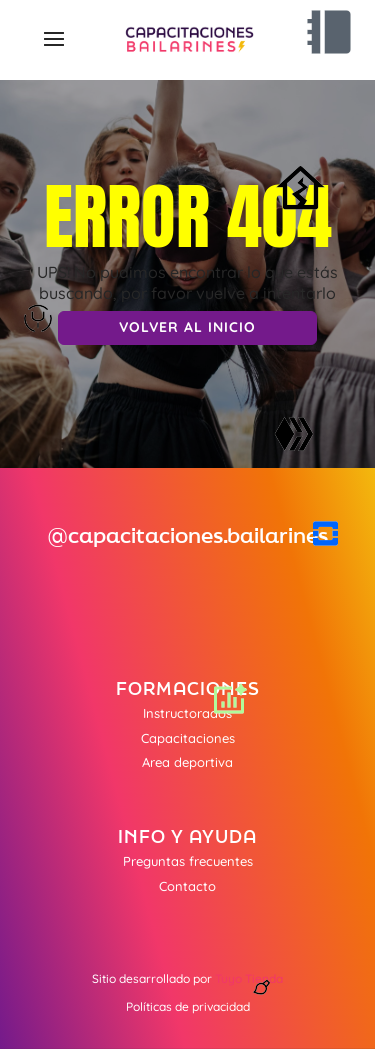  What do you see at coordinates (294, 434) in the screenshot?
I see `hive blockchain platform logo` at bounding box center [294, 434].